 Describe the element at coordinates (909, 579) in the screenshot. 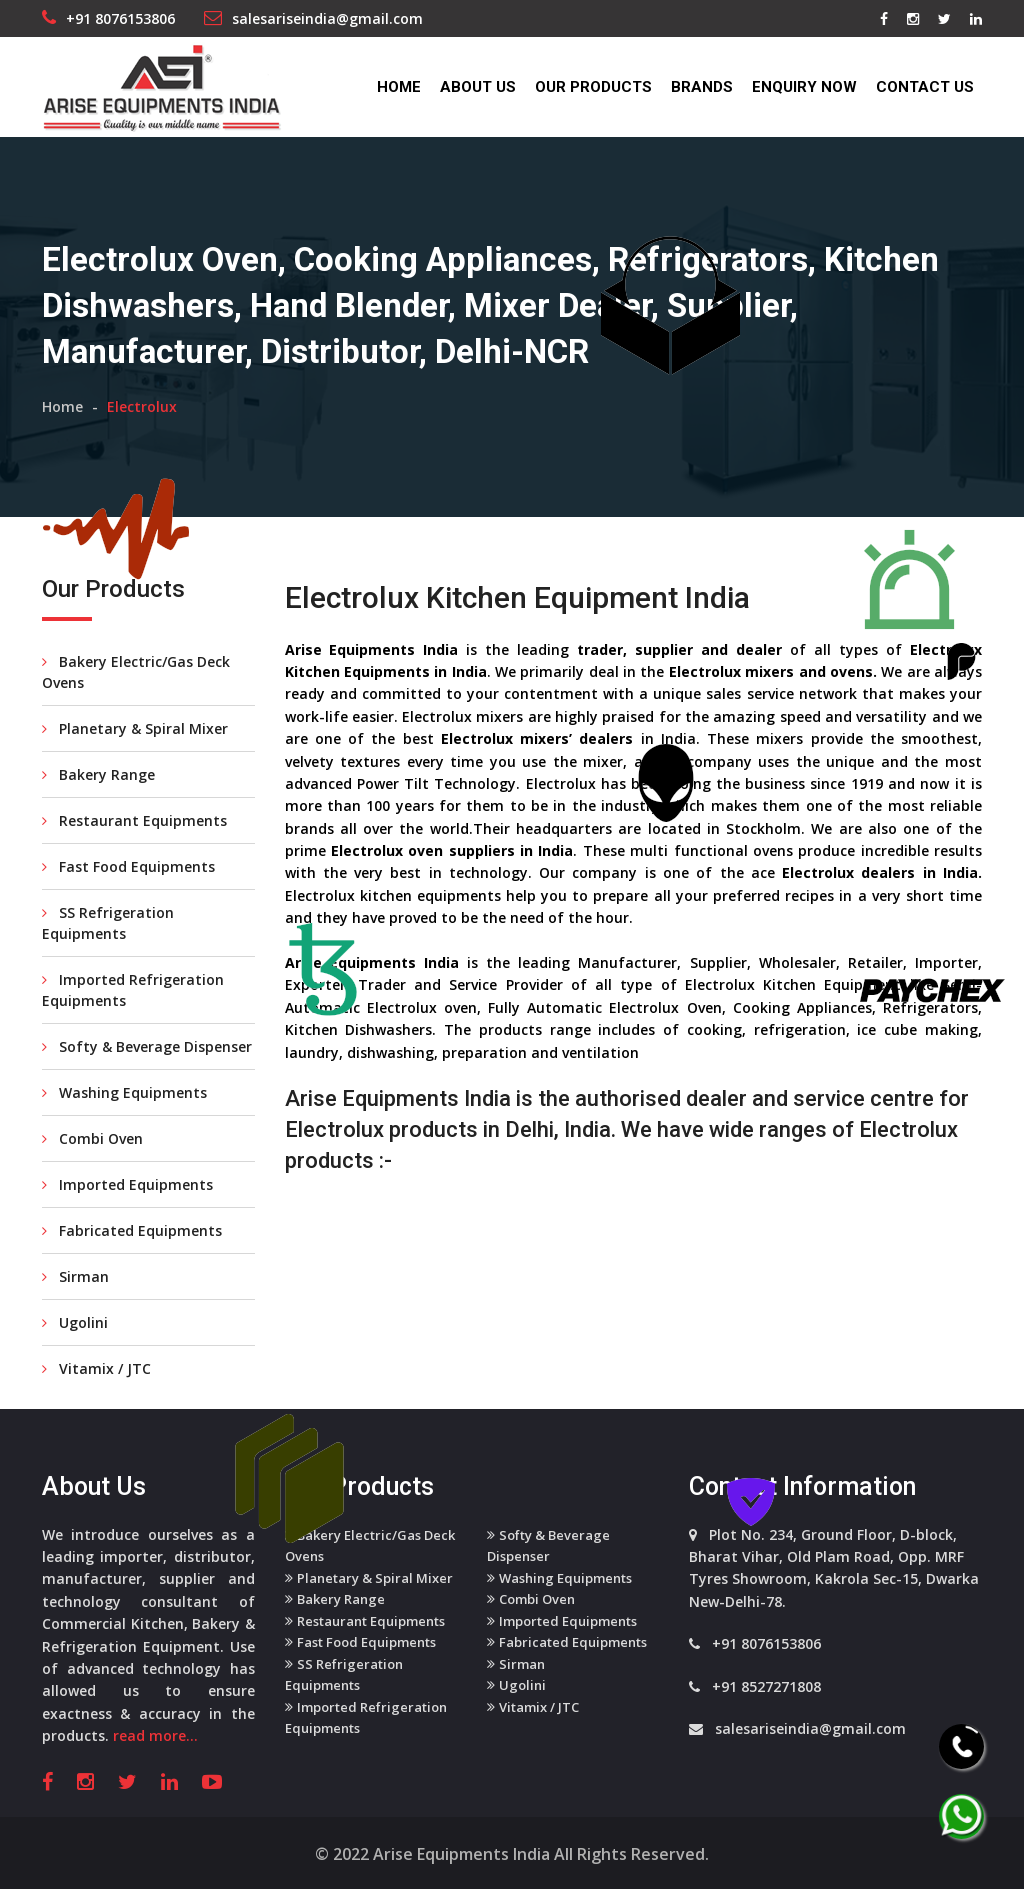

I see `indicates a system warning or alert` at that location.